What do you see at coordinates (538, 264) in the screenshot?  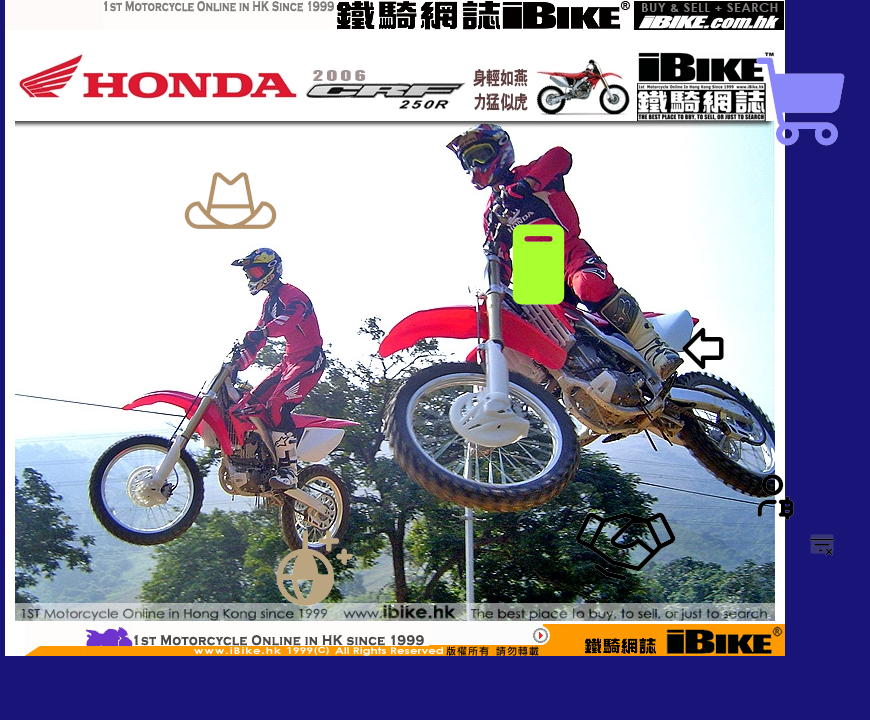 I see `mobile device with speaker enabled` at bounding box center [538, 264].